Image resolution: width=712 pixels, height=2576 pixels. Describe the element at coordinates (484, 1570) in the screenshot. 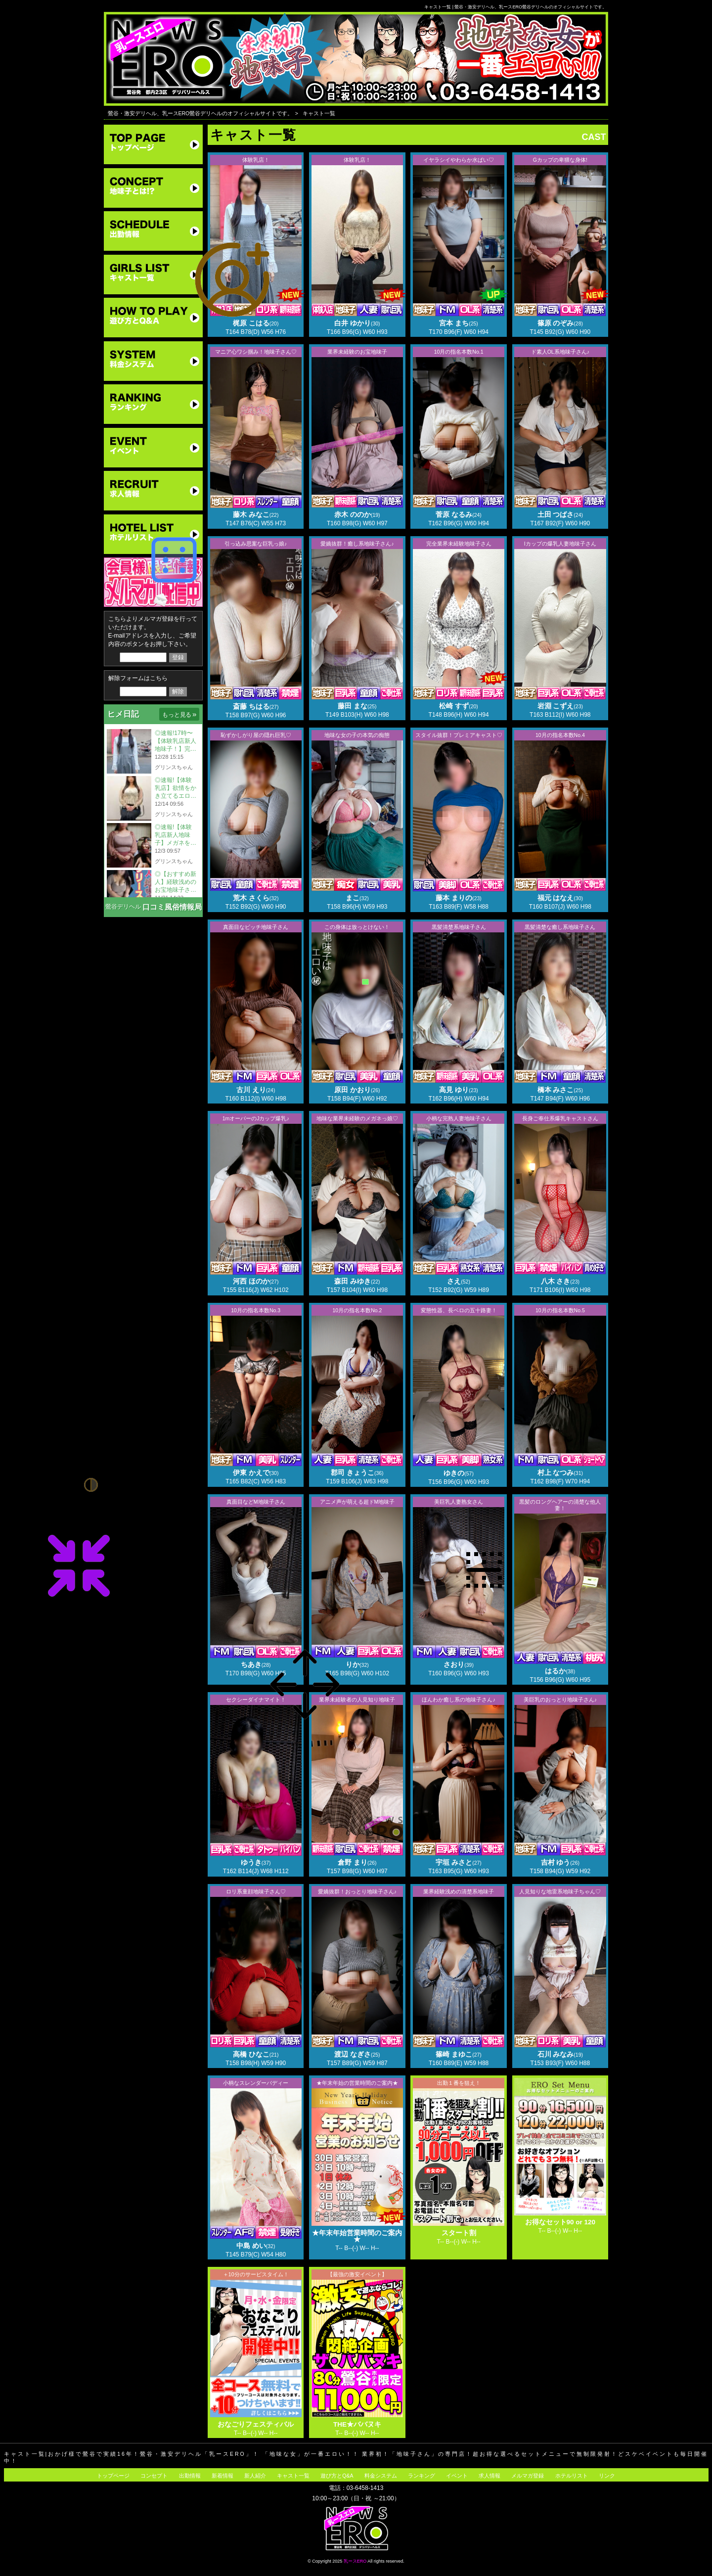

I see `add horizontal border to selected cells` at that location.